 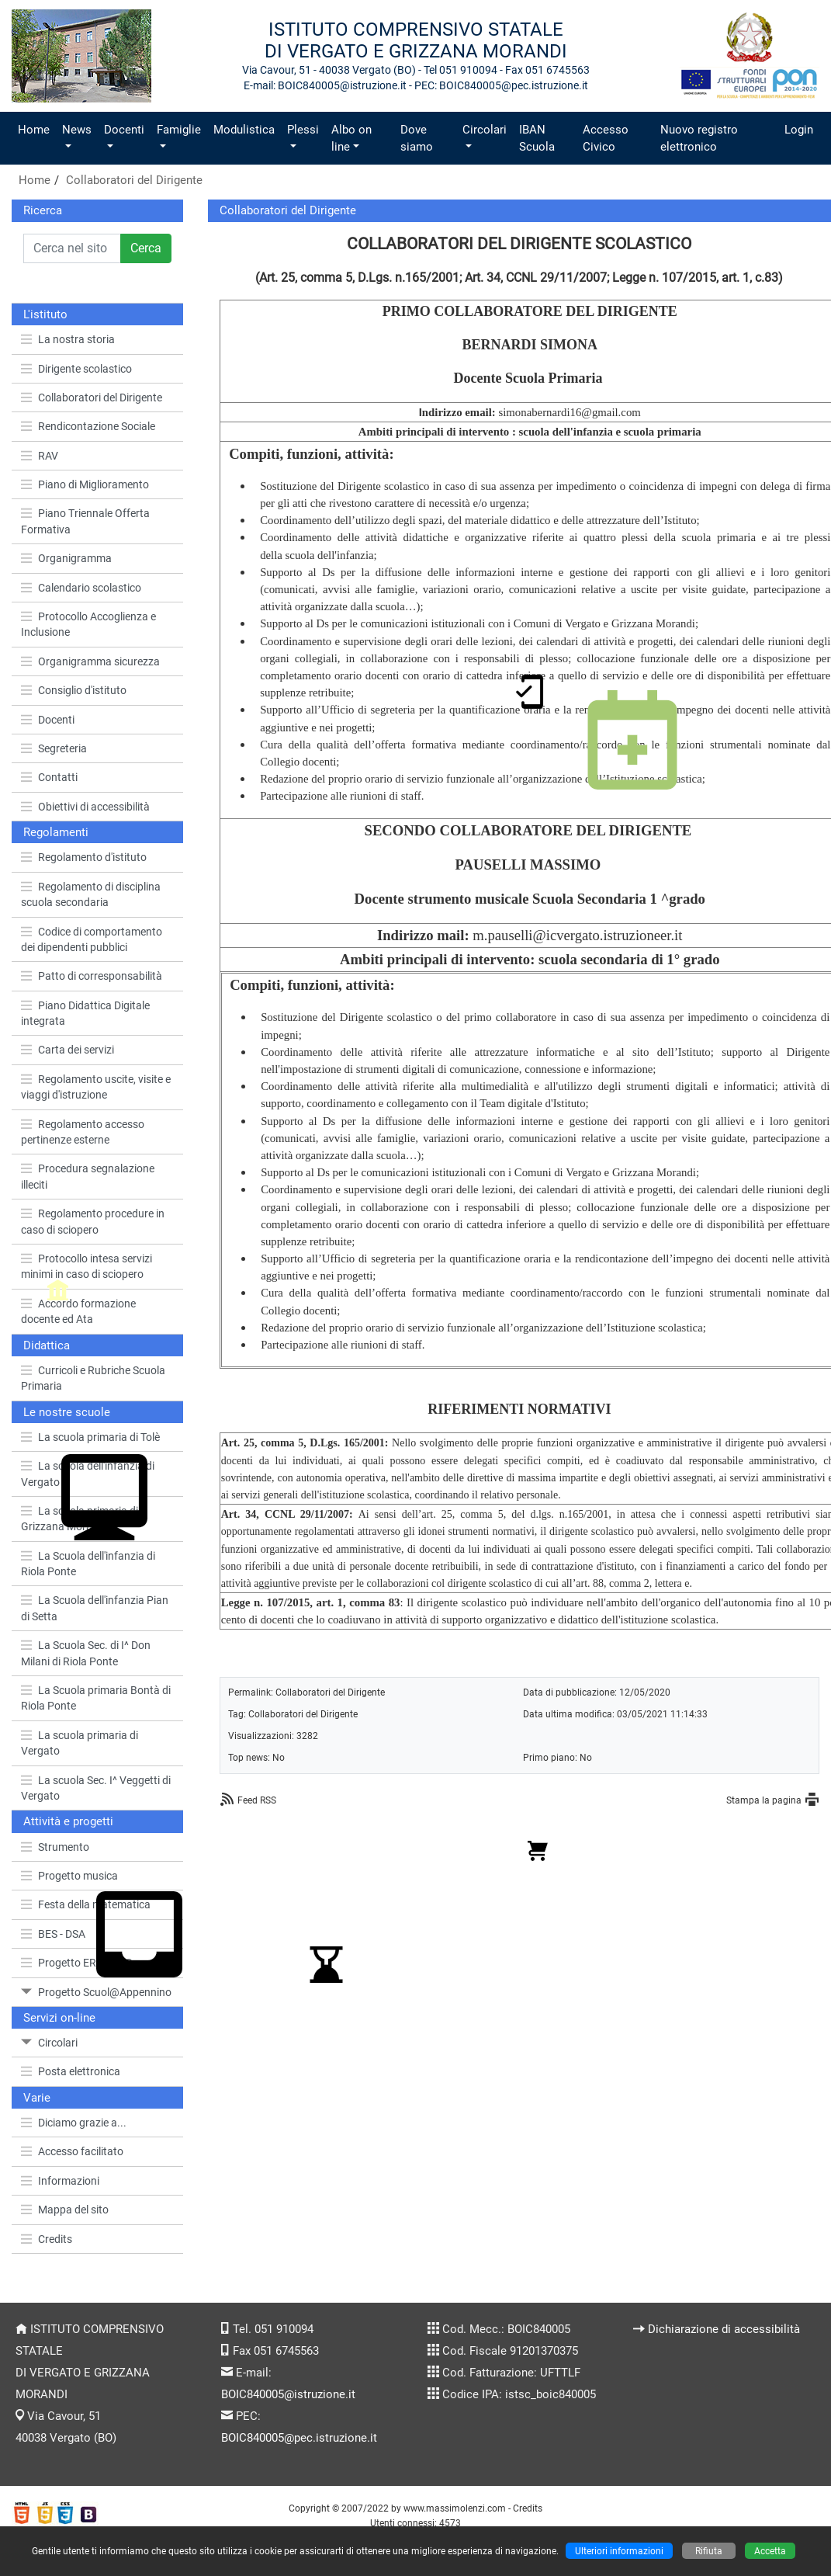 What do you see at coordinates (632, 740) in the screenshot?
I see `add a new calendar event` at bounding box center [632, 740].